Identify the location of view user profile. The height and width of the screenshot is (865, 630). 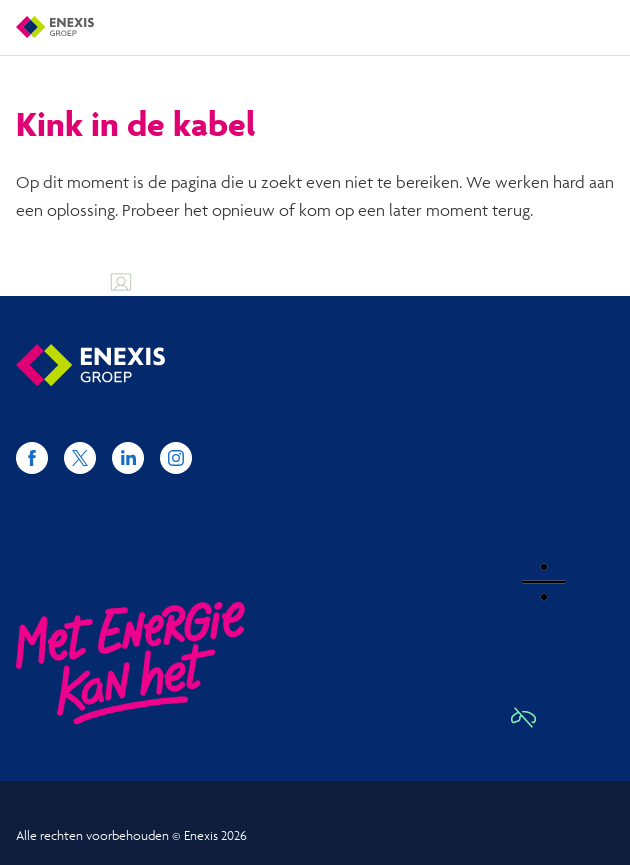
(121, 282).